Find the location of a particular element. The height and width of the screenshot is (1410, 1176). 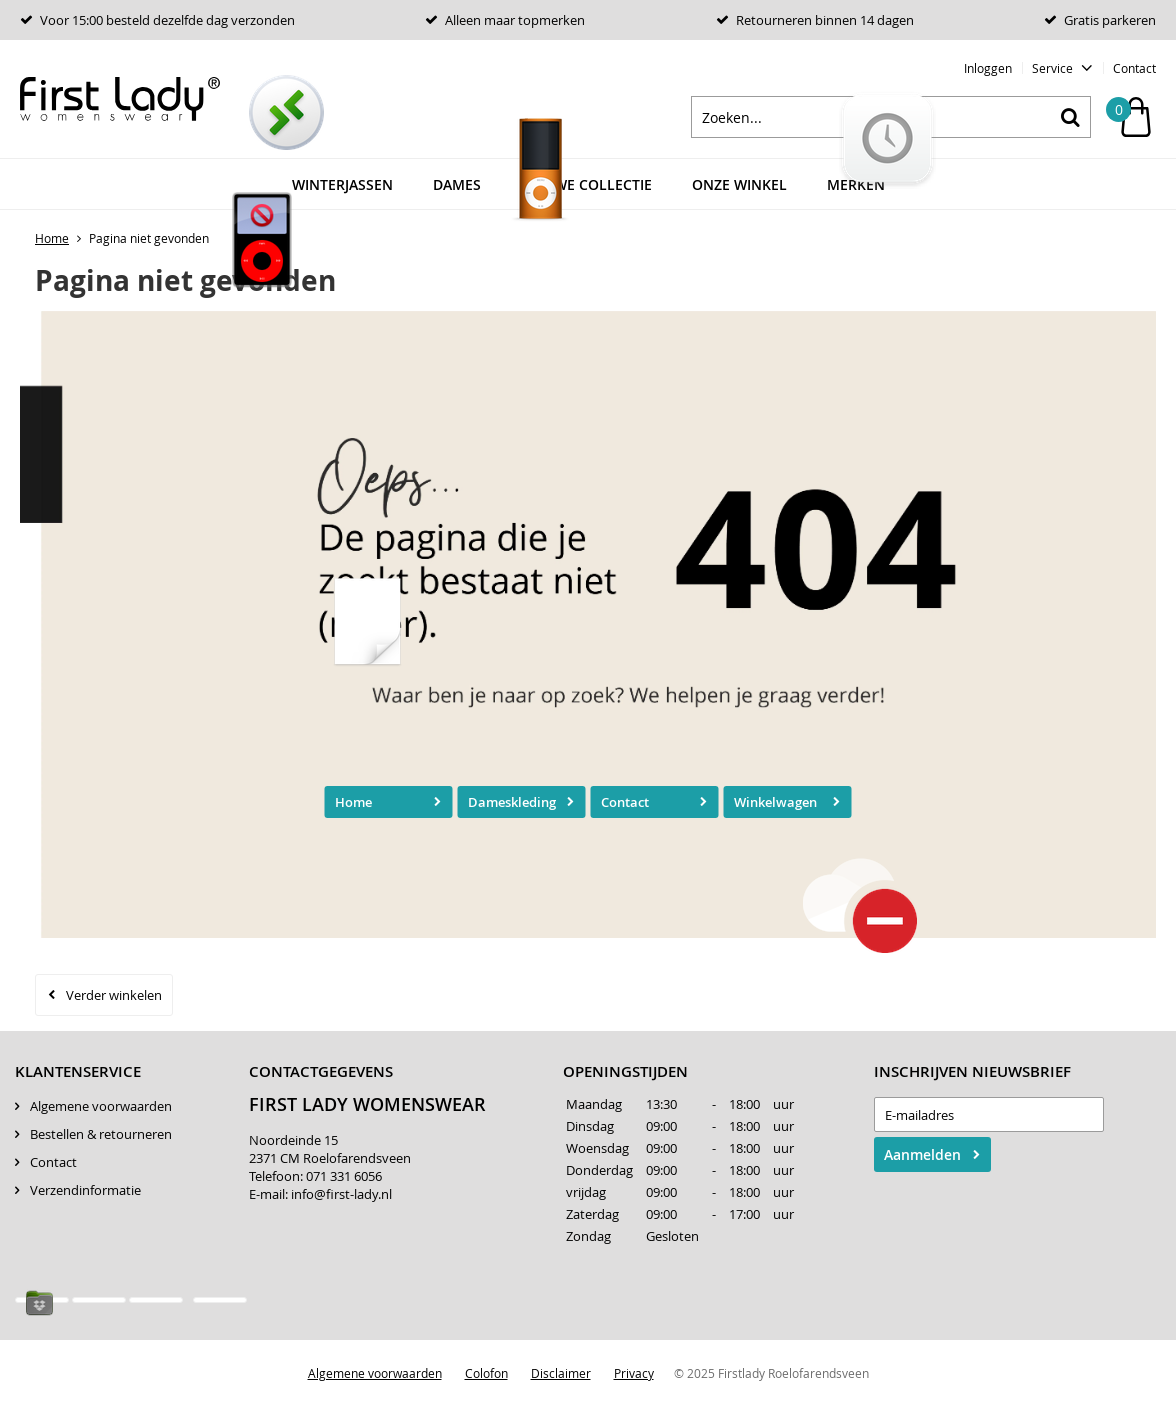

iPod device with sync error or connection issue is located at coordinates (262, 240).